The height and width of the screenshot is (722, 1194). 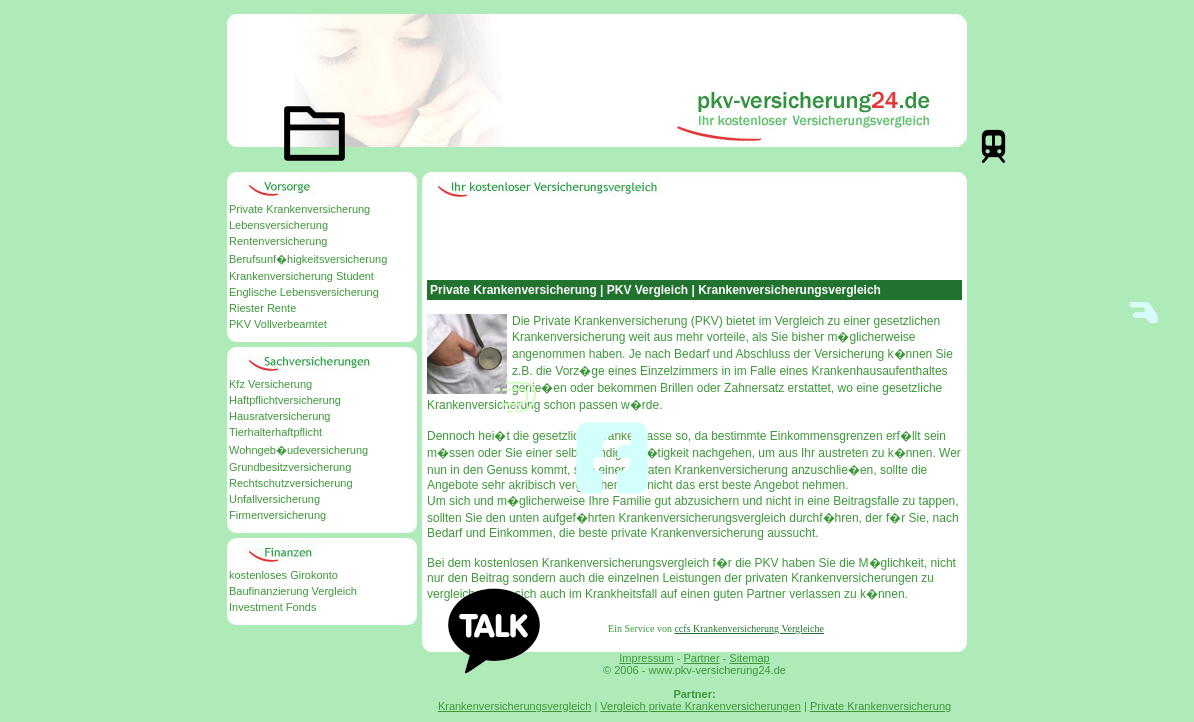 I want to click on apache druid logo, so click(x=515, y=397).